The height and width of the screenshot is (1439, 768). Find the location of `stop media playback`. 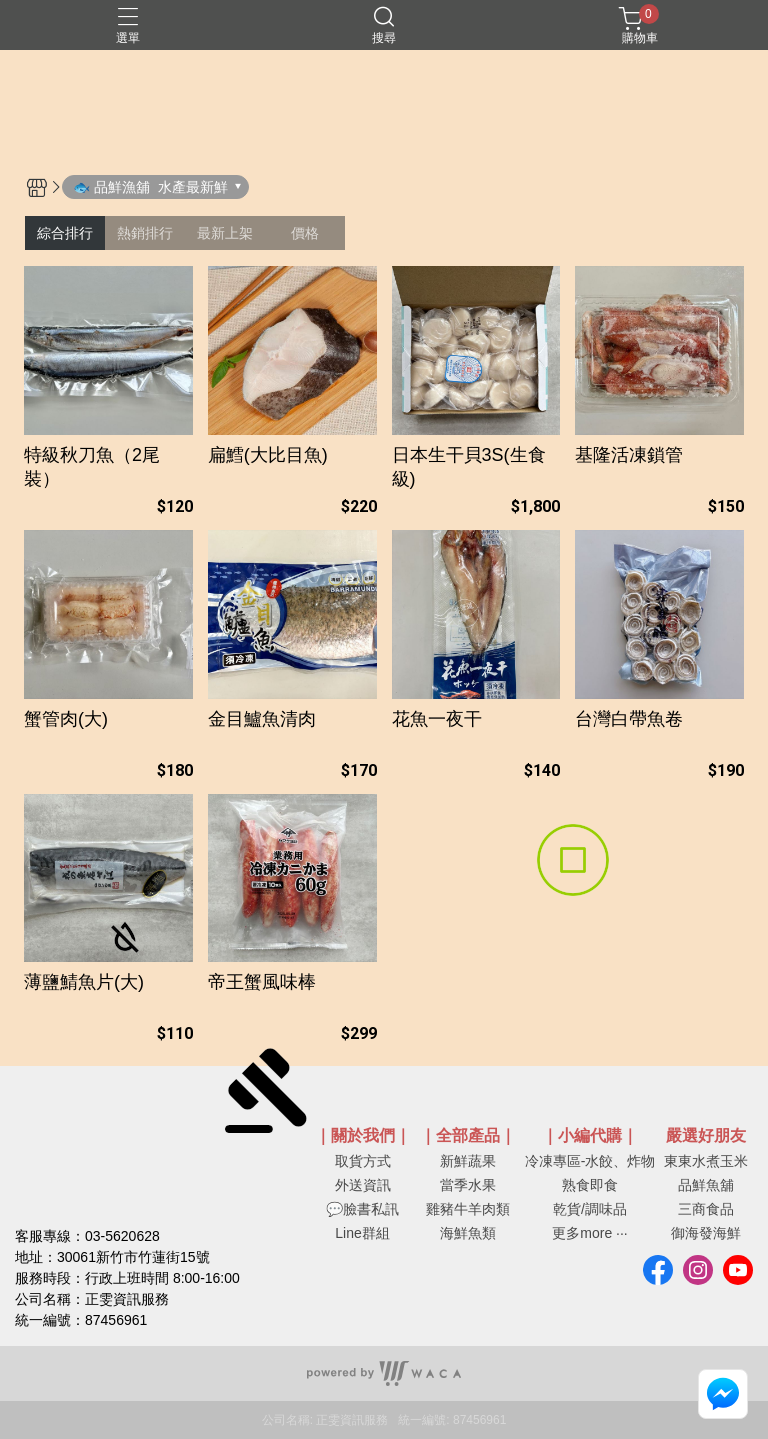

stop media playback is located at coordinates (573, 860).